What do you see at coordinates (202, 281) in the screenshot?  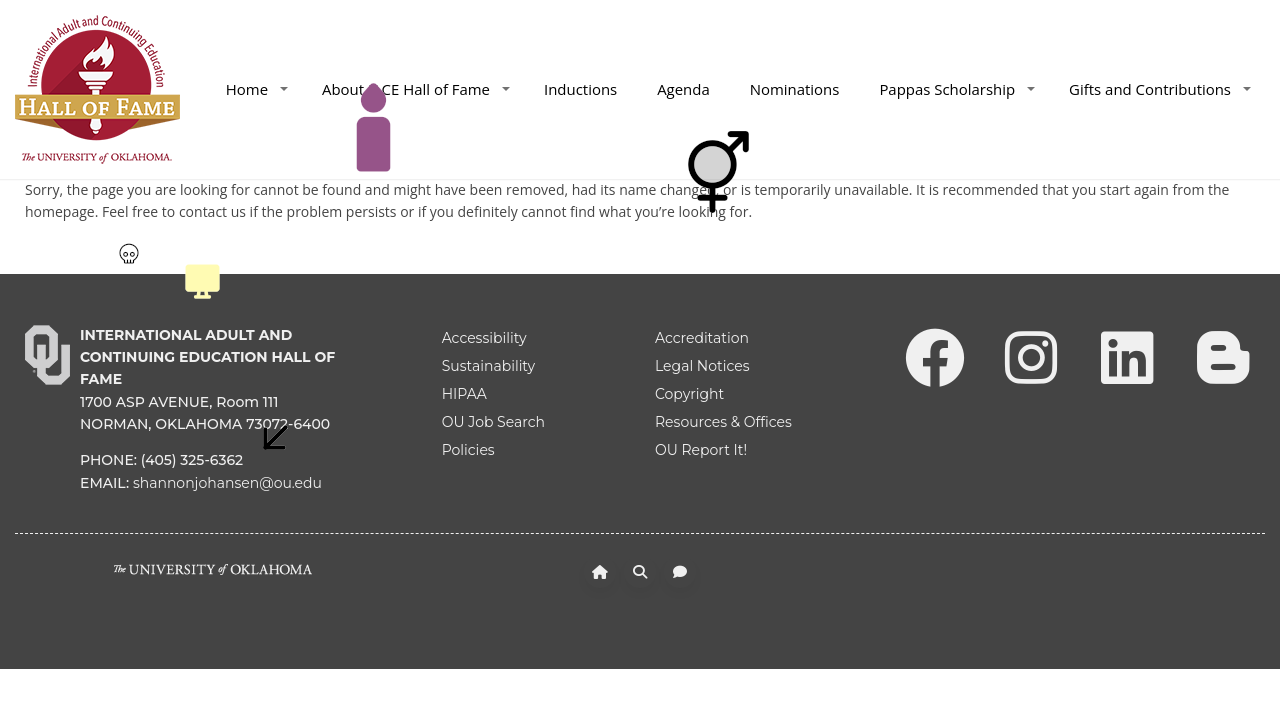 I see `view on desktop display` at bounding box center [202, 281].